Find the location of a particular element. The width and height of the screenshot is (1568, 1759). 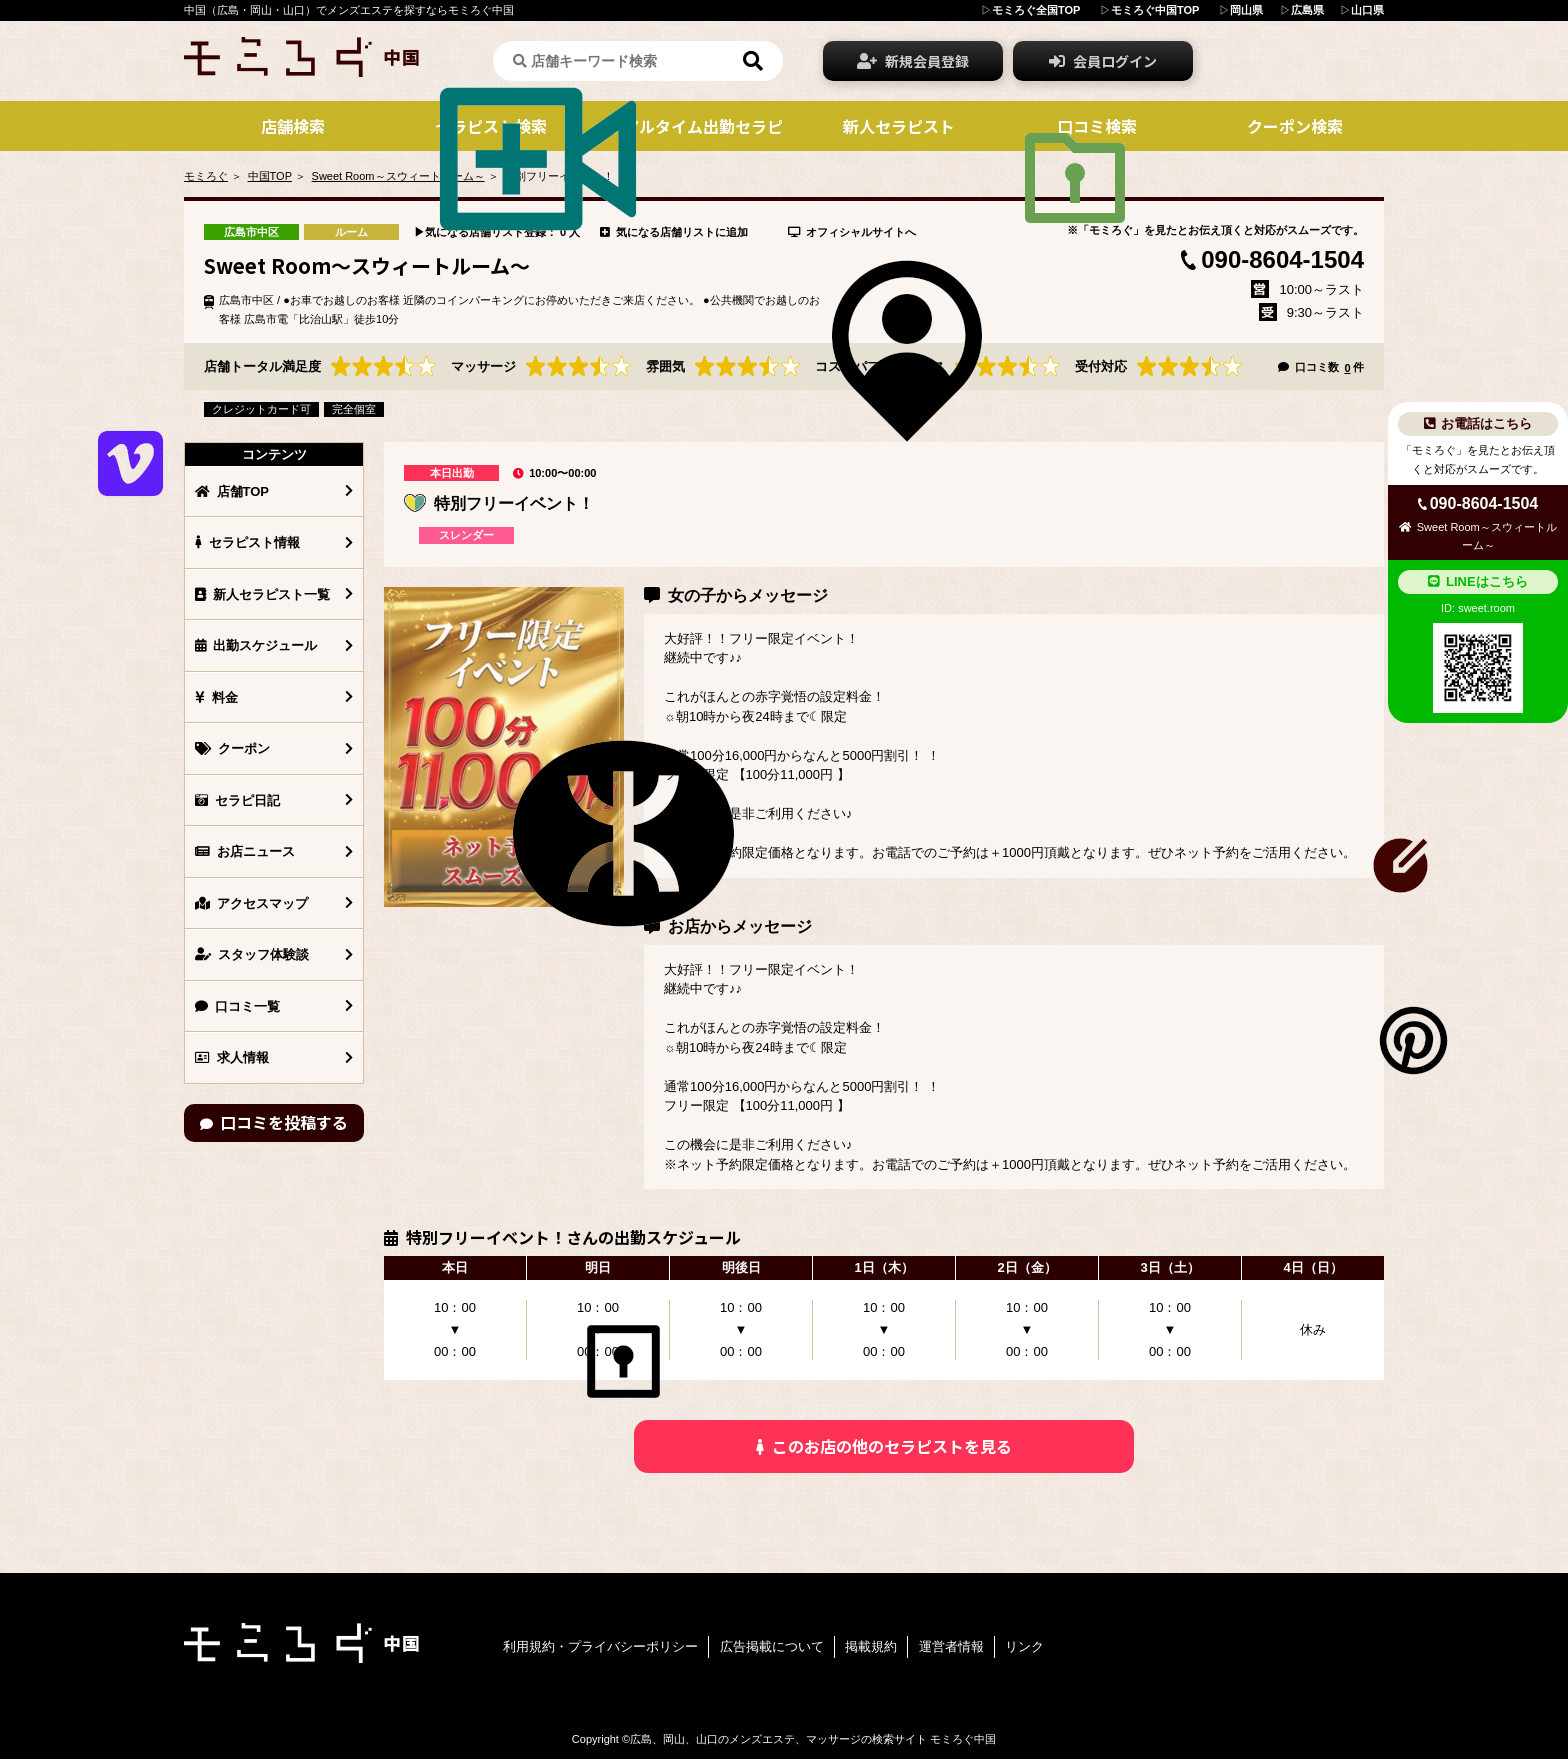

access door lock or security settings is located at coordinates (623, 1361).